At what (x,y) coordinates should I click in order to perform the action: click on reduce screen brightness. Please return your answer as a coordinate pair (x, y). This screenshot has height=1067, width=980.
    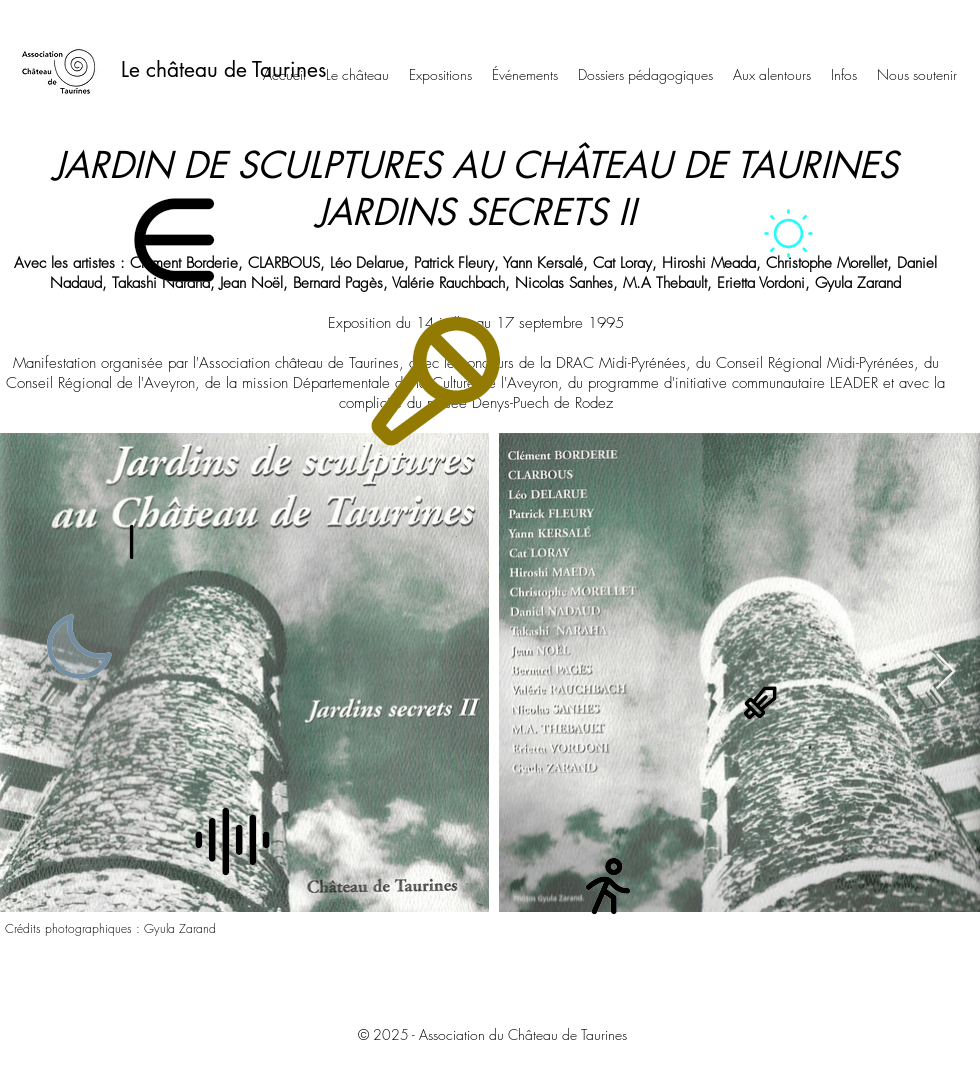
    Looking at the image, I should click on (788, 233).